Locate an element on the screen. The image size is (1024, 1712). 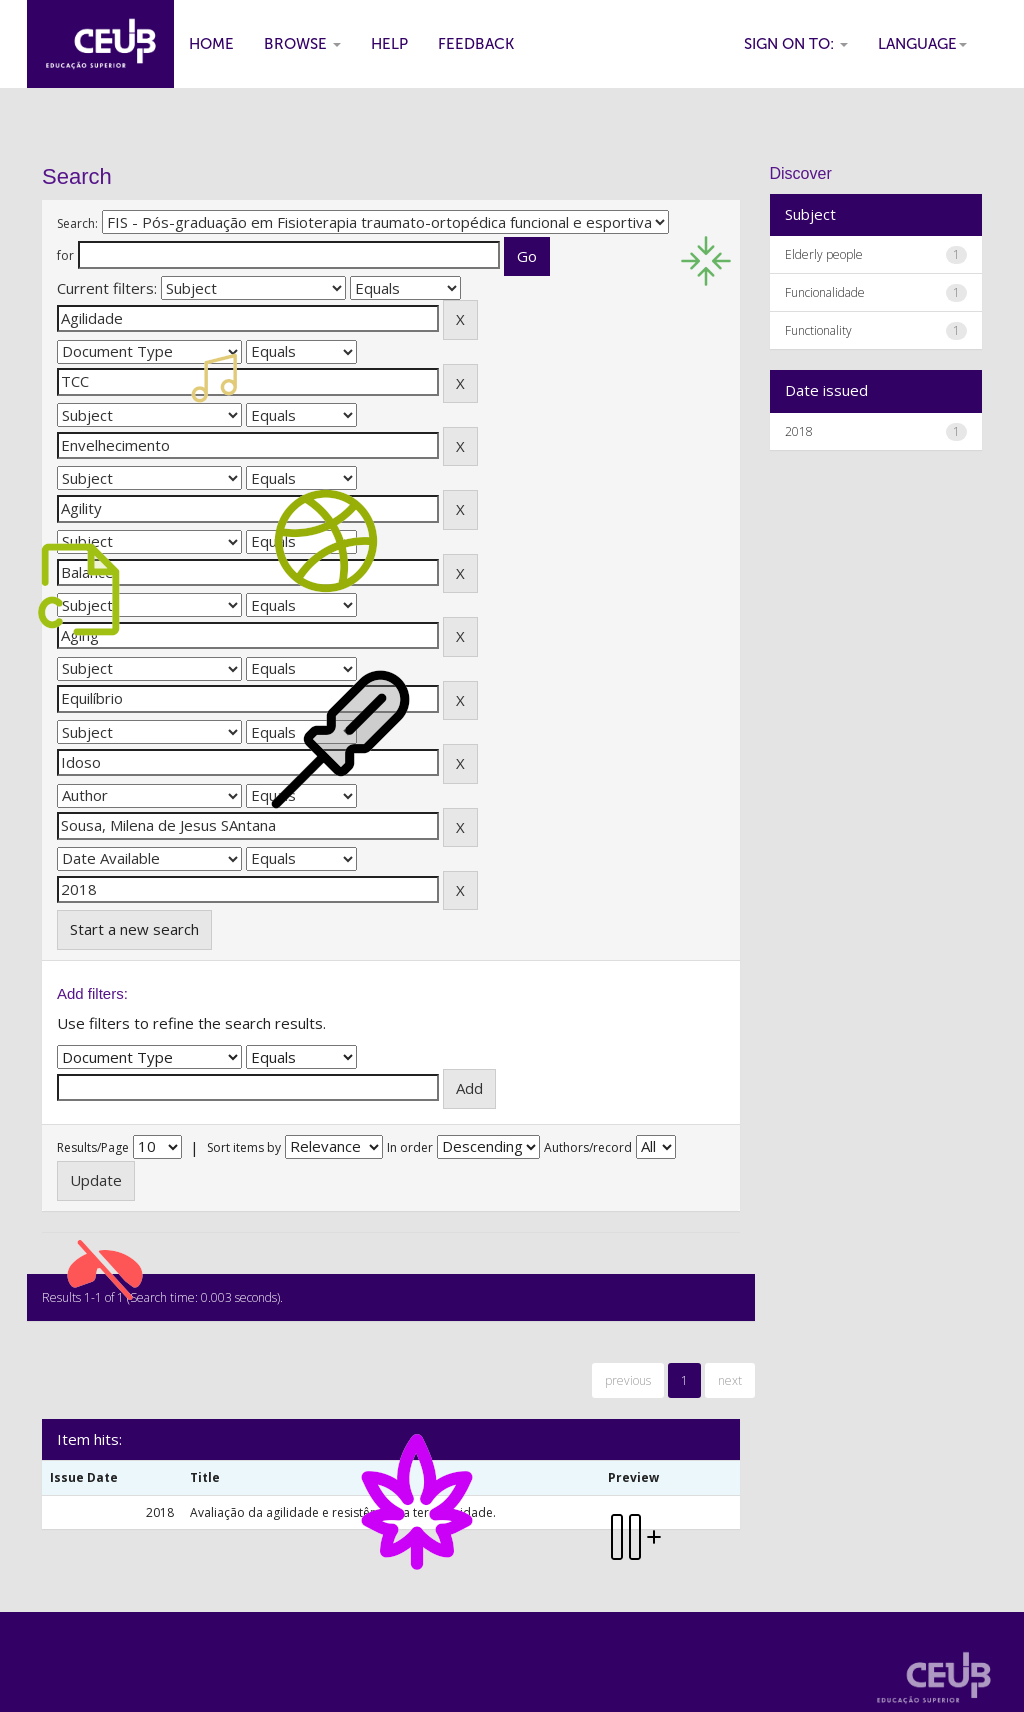
view dribbble profile is located at coordinates (326, 541).